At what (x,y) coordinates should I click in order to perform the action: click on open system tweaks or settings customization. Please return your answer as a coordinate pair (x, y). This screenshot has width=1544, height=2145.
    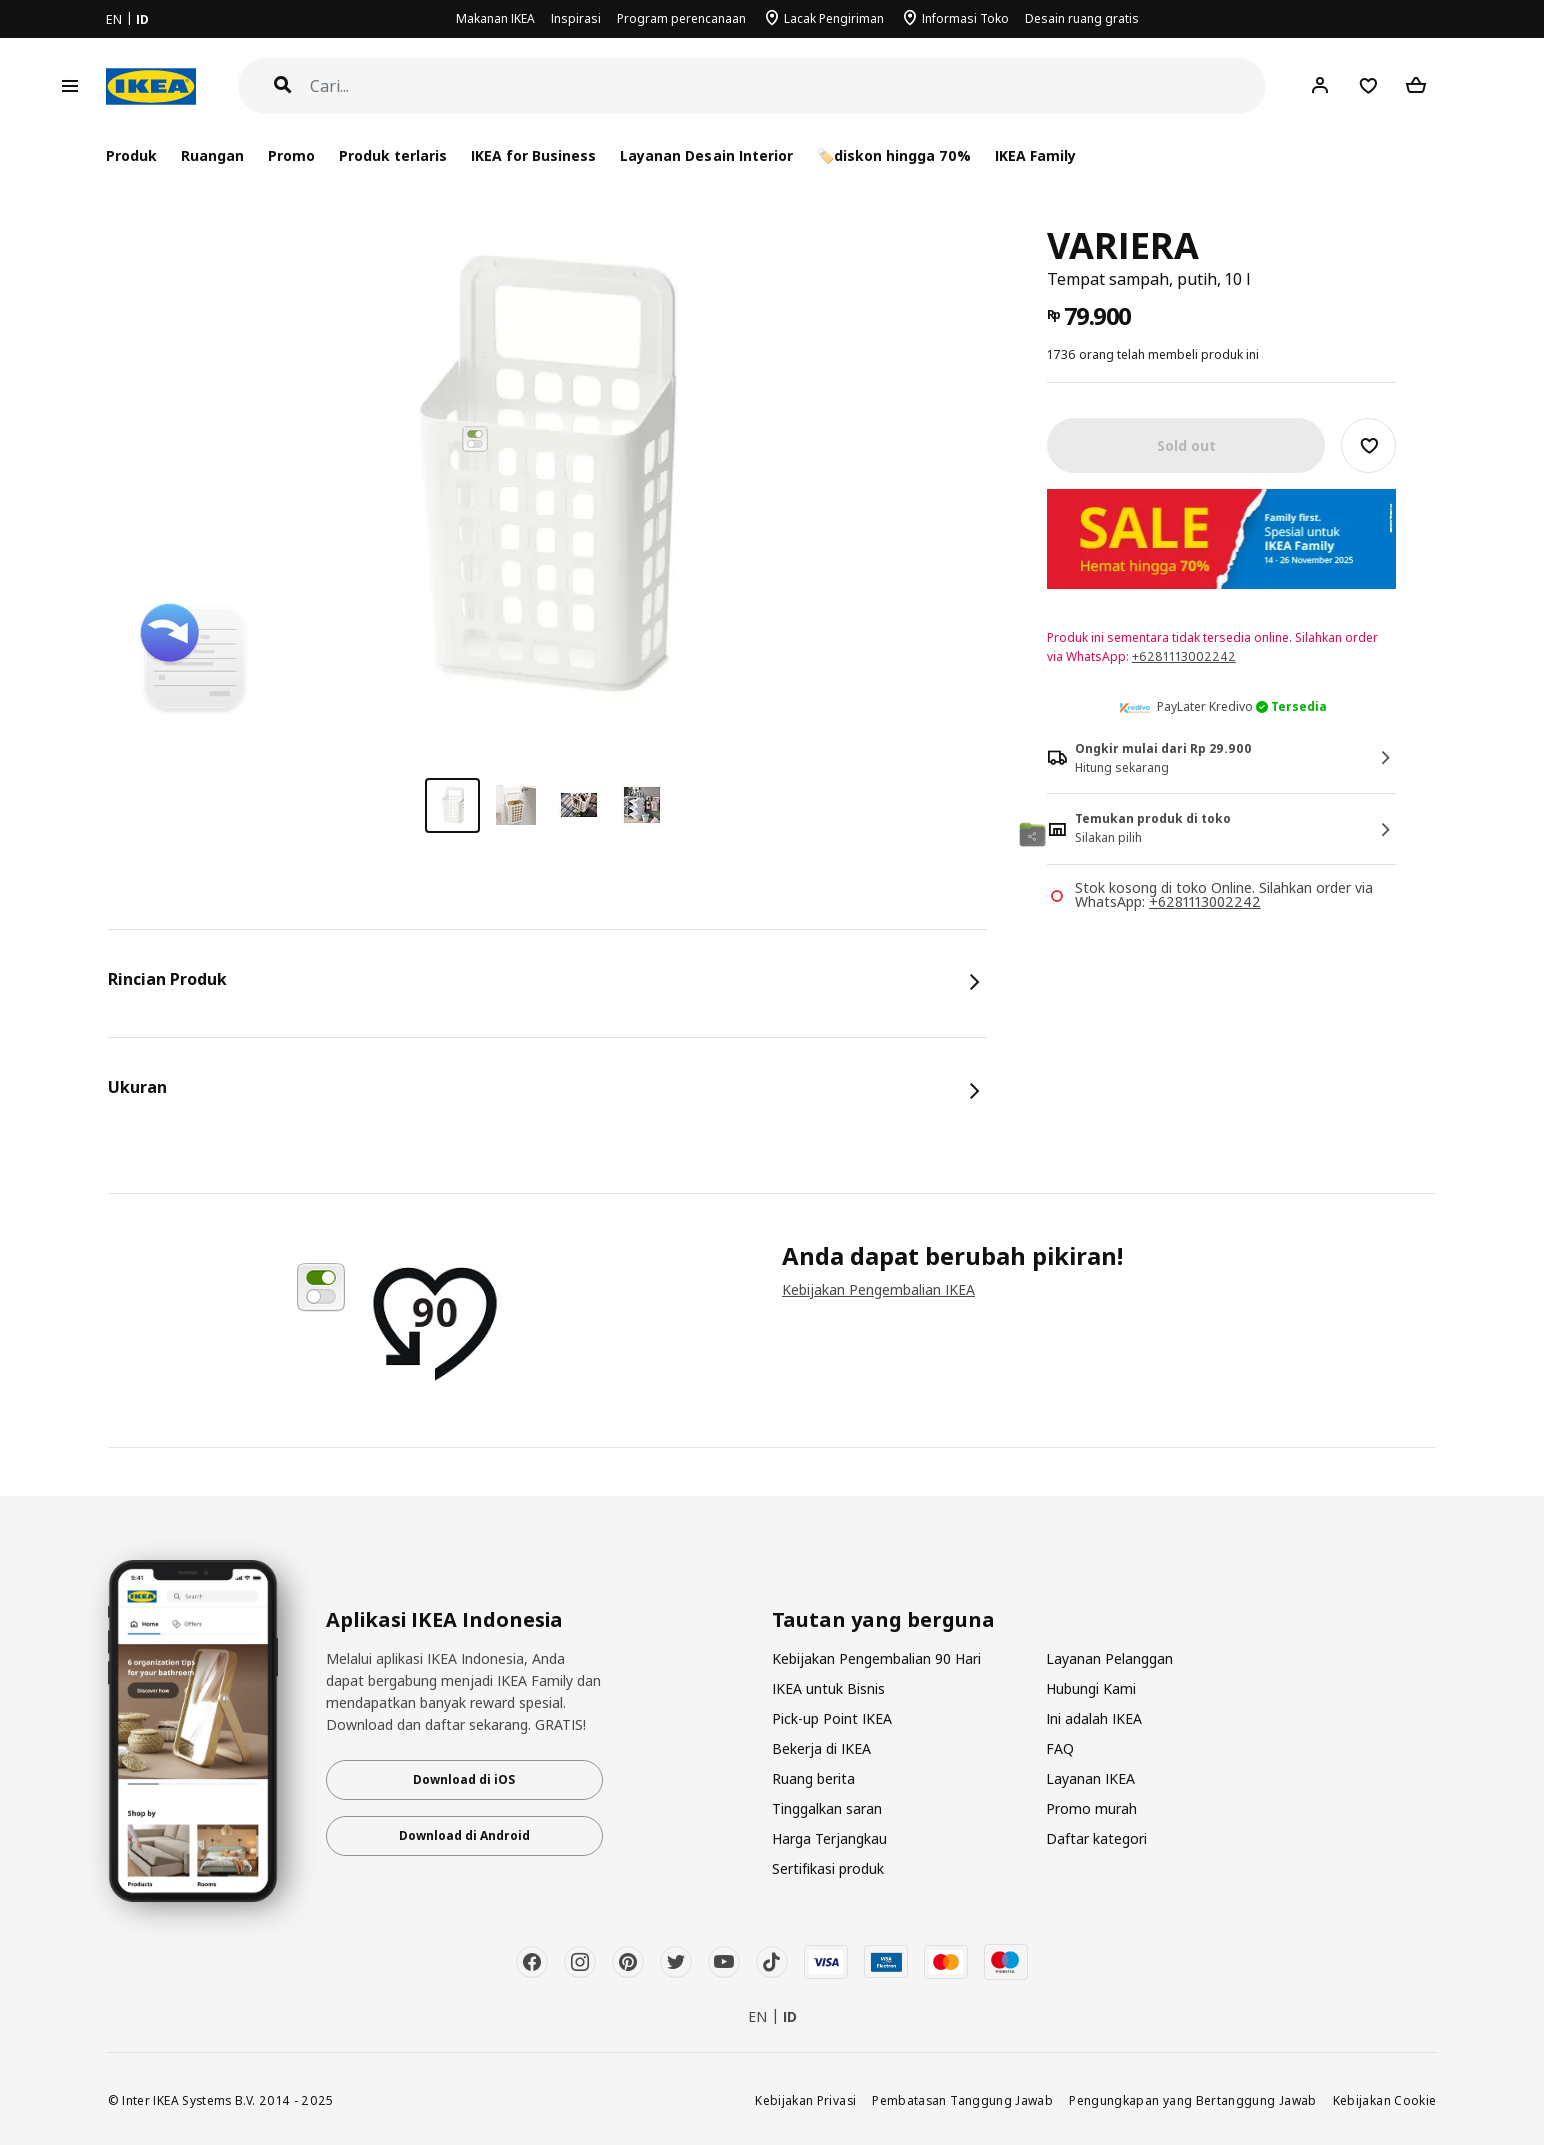
    Looking at the image, I should click on (321, 1287).